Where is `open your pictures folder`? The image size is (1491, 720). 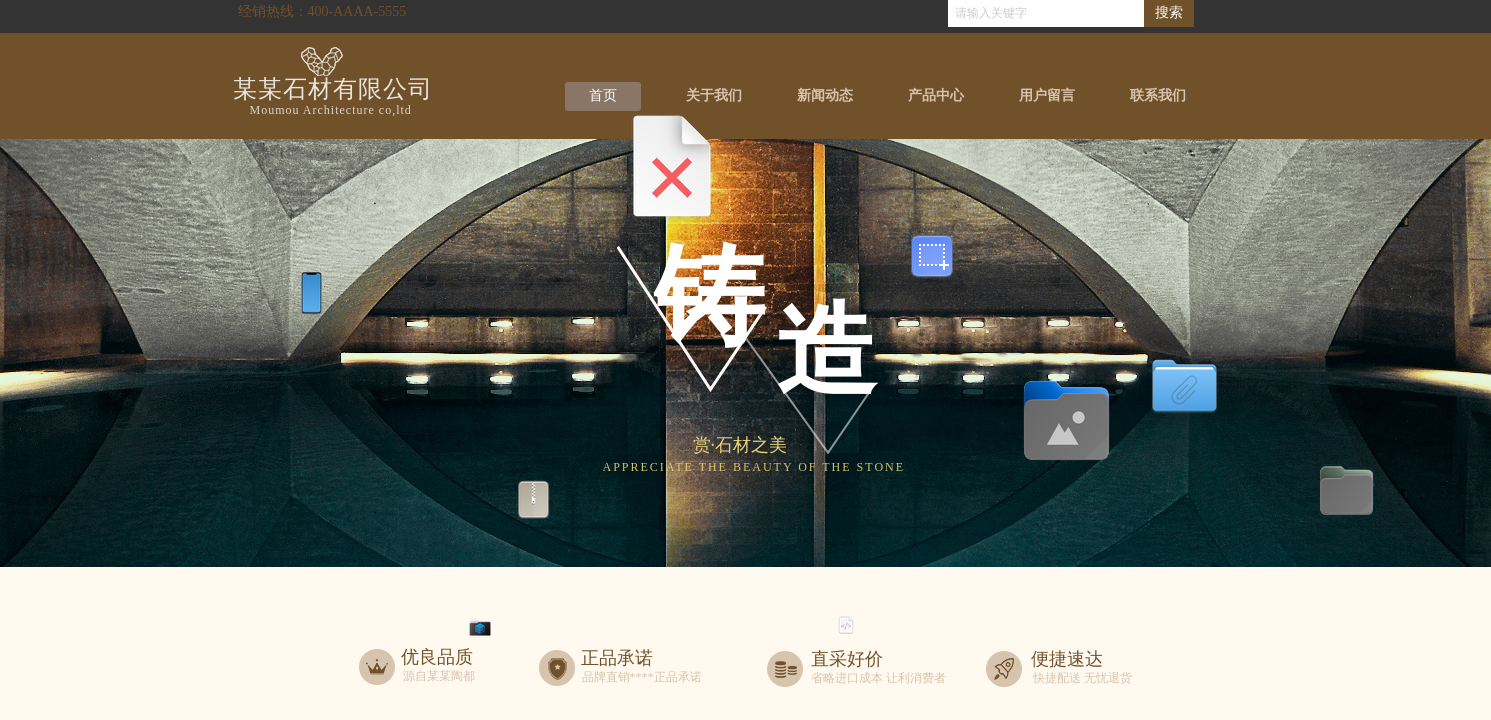
open your pictures folder is located at coordinates (1066, 420).